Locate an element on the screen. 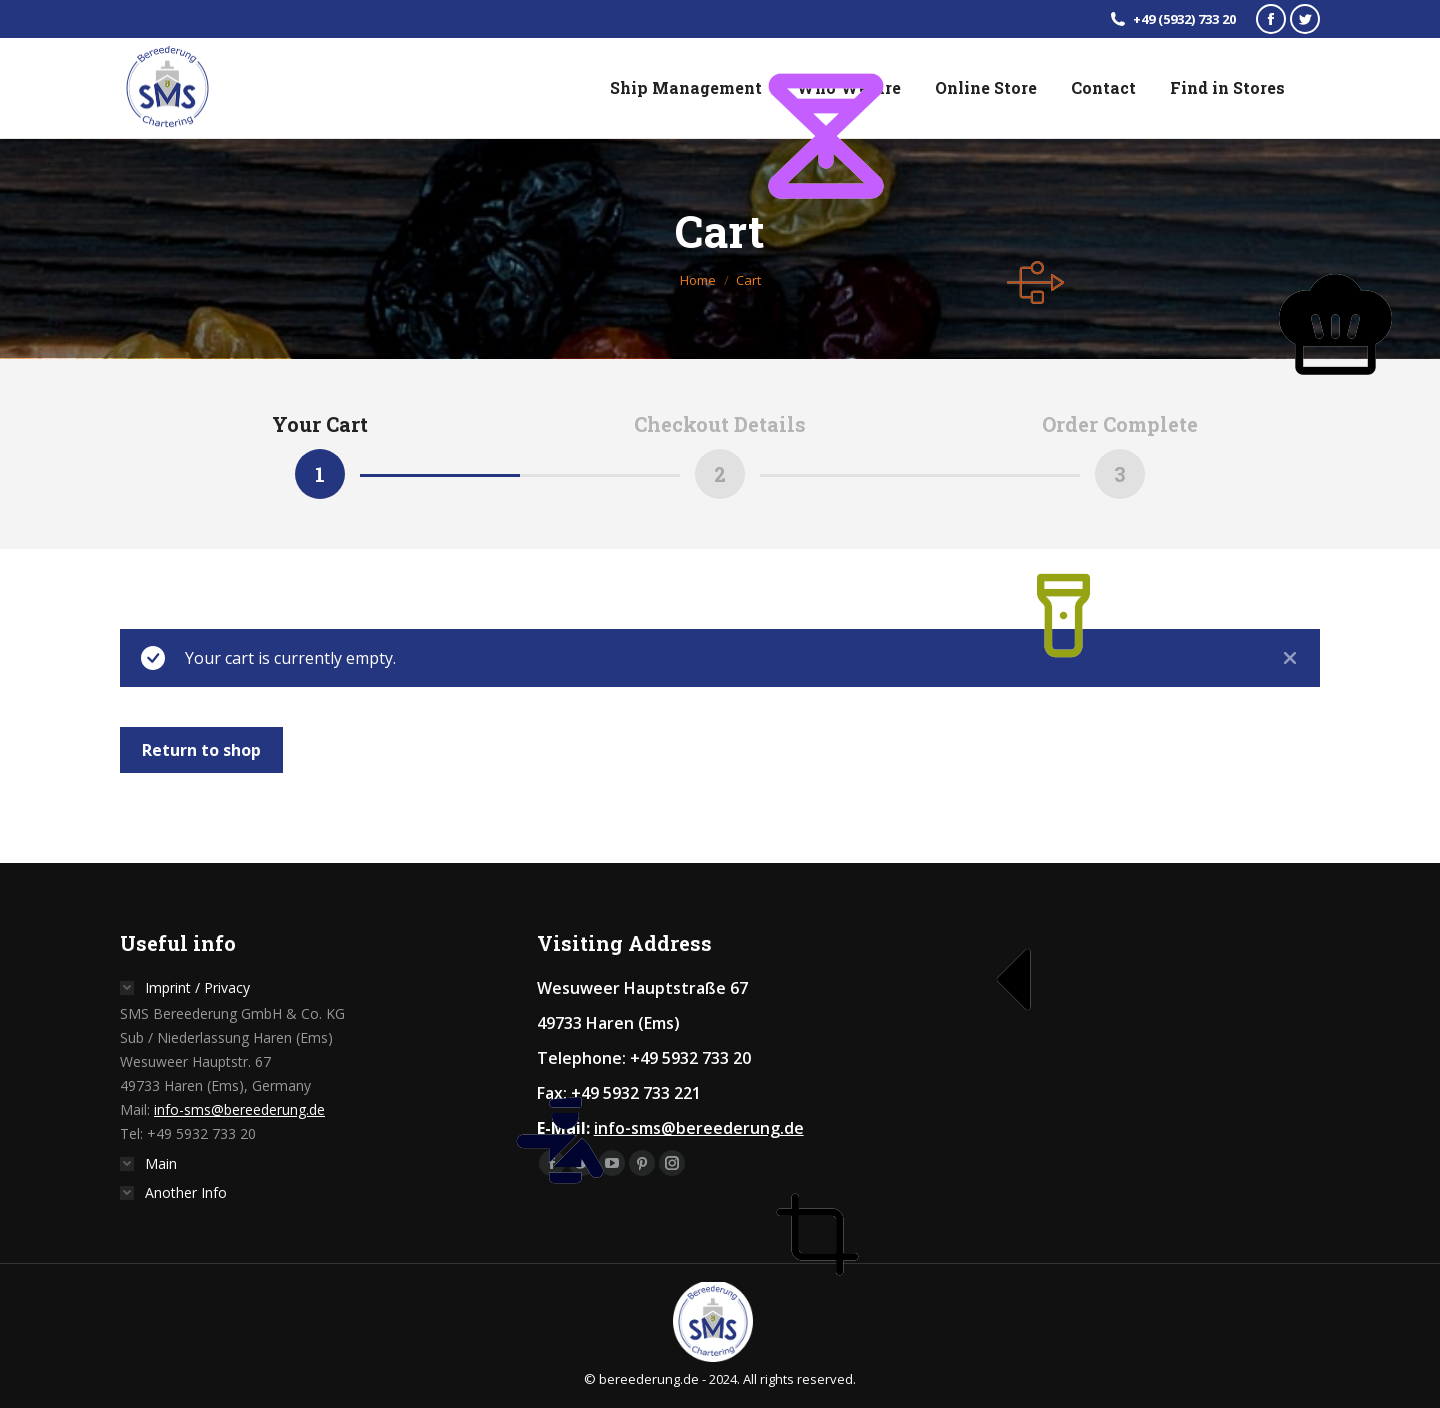 This screenshot has height=1408, width=1440. crop an image or photo is located at coordinates (817, 1234).